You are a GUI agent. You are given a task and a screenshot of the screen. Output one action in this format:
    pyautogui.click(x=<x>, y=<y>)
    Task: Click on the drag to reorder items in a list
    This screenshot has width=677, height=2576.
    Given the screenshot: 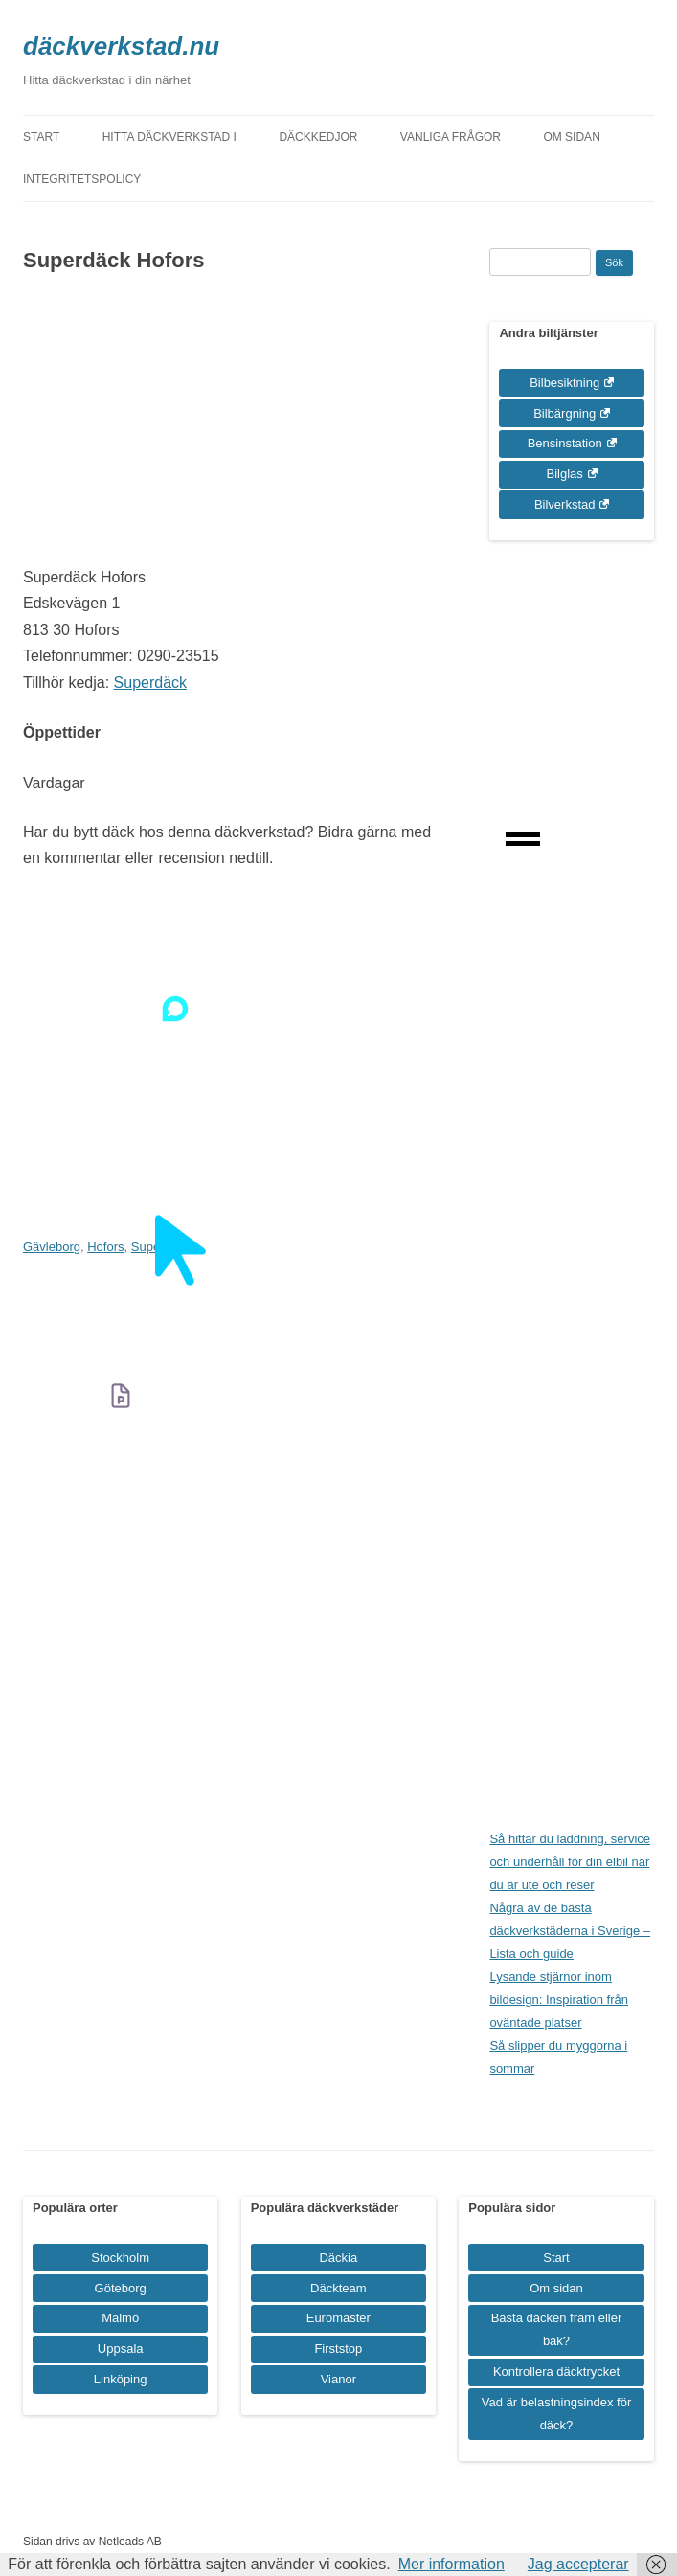 What is the action you would take?
    pyautogui.click(x=523, y=839)
    